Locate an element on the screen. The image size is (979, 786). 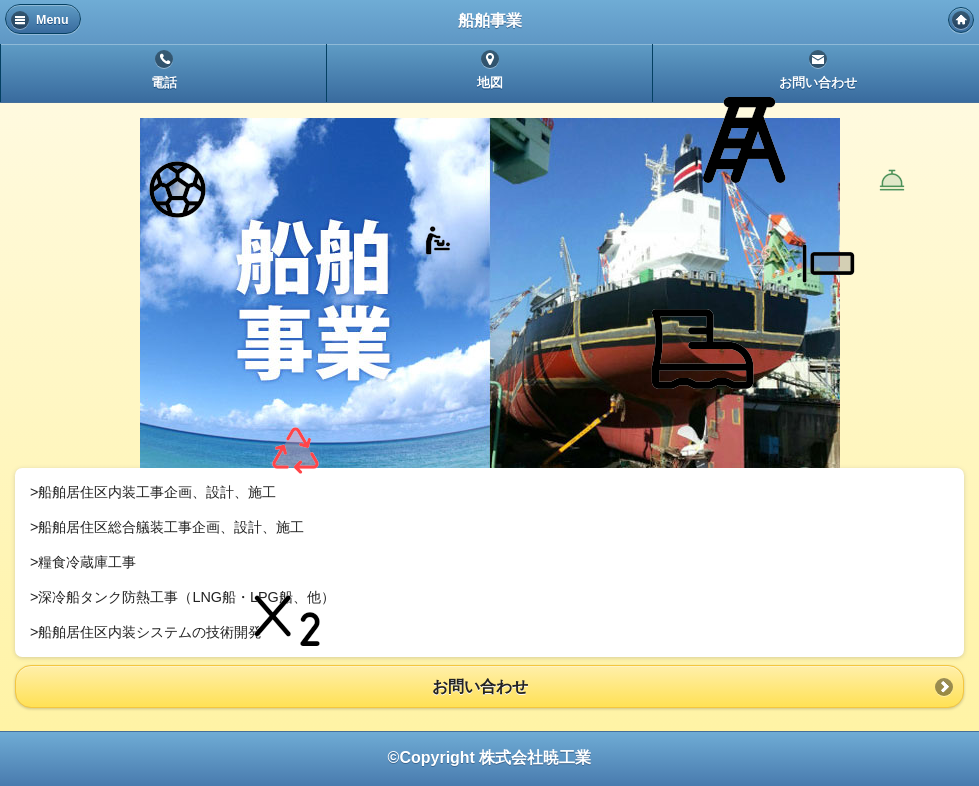
format text as subscript is located at coordinates (283, 619).